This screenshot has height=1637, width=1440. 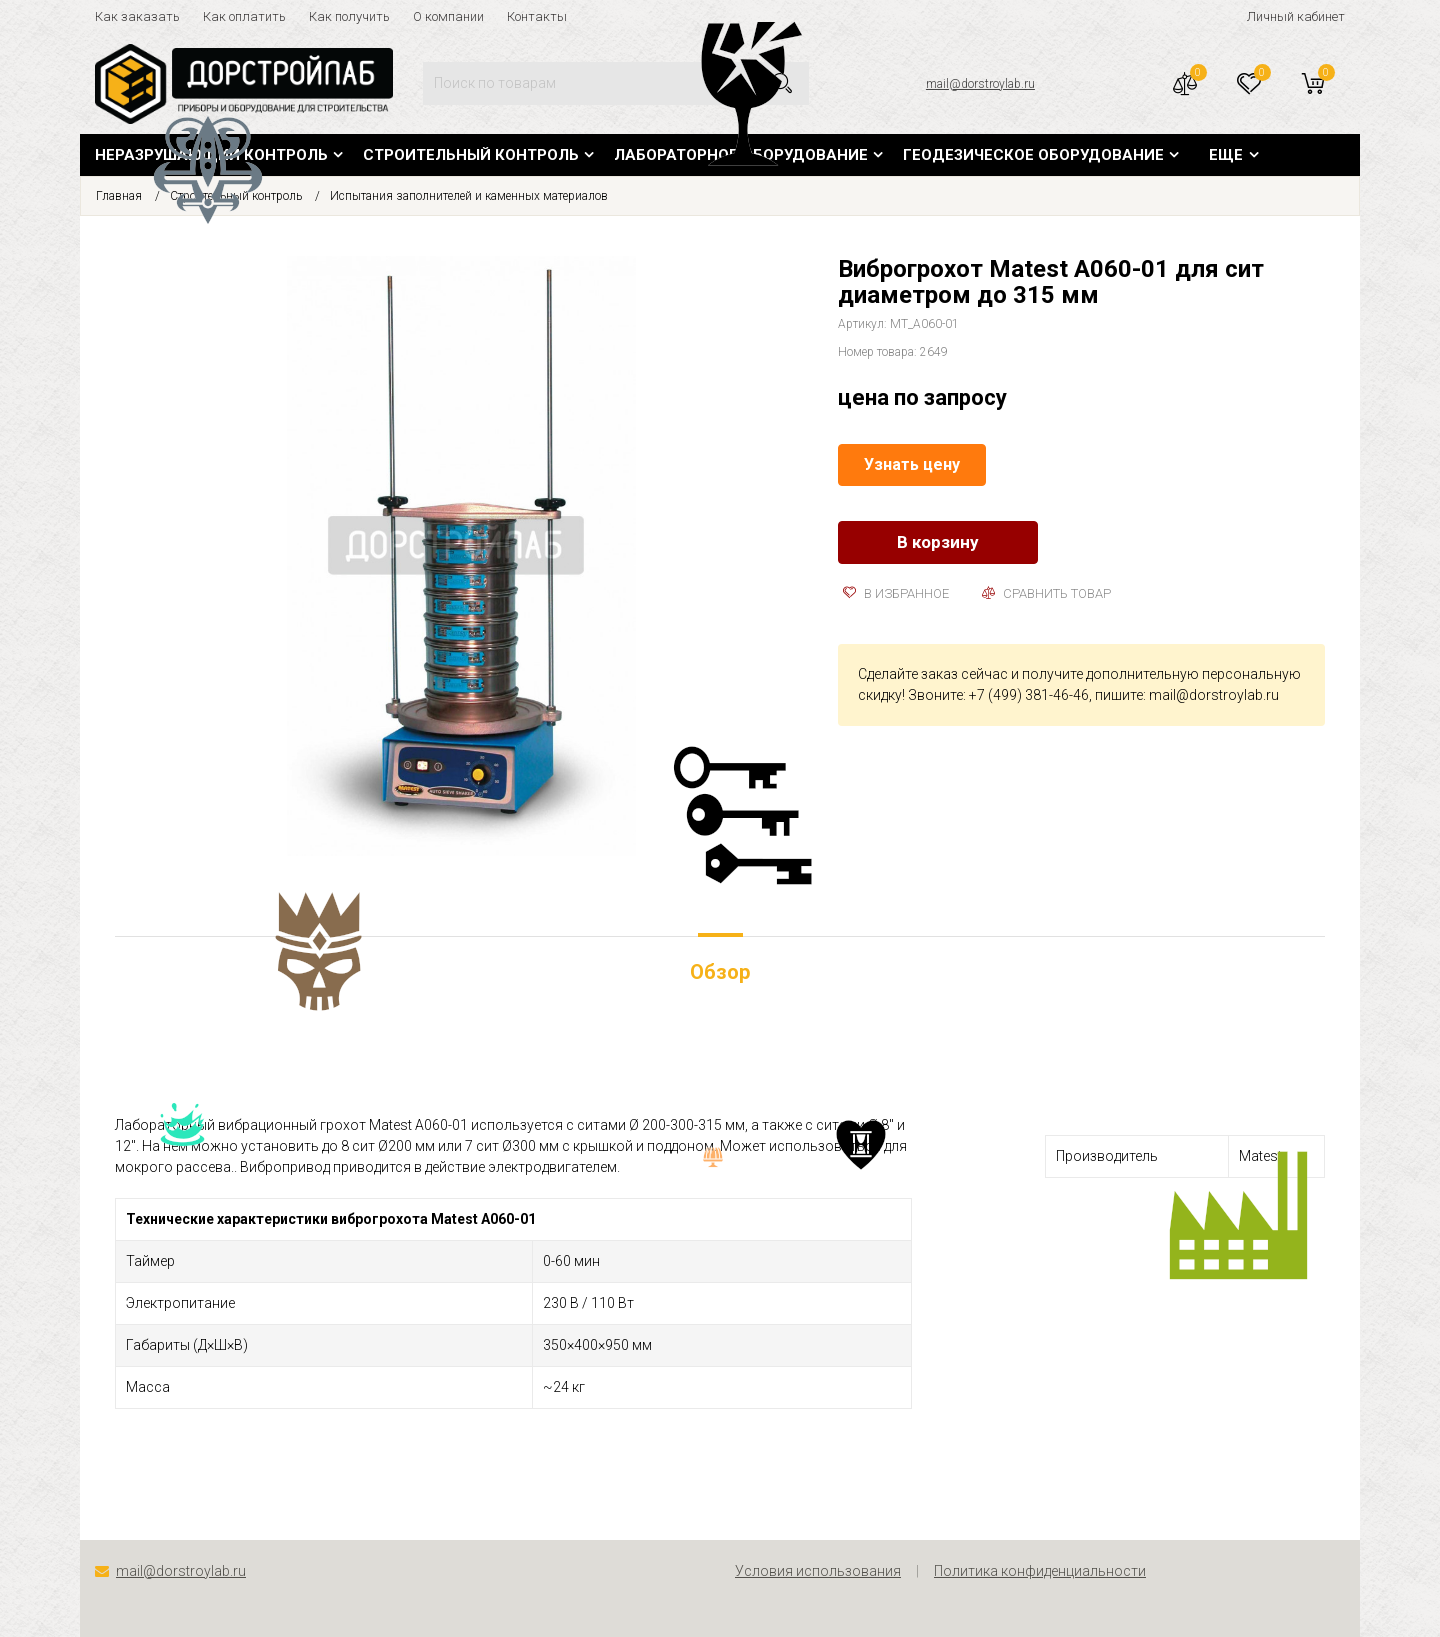 I want to click on decorative tribal or abstract emblem, so click(x=208, y=170).